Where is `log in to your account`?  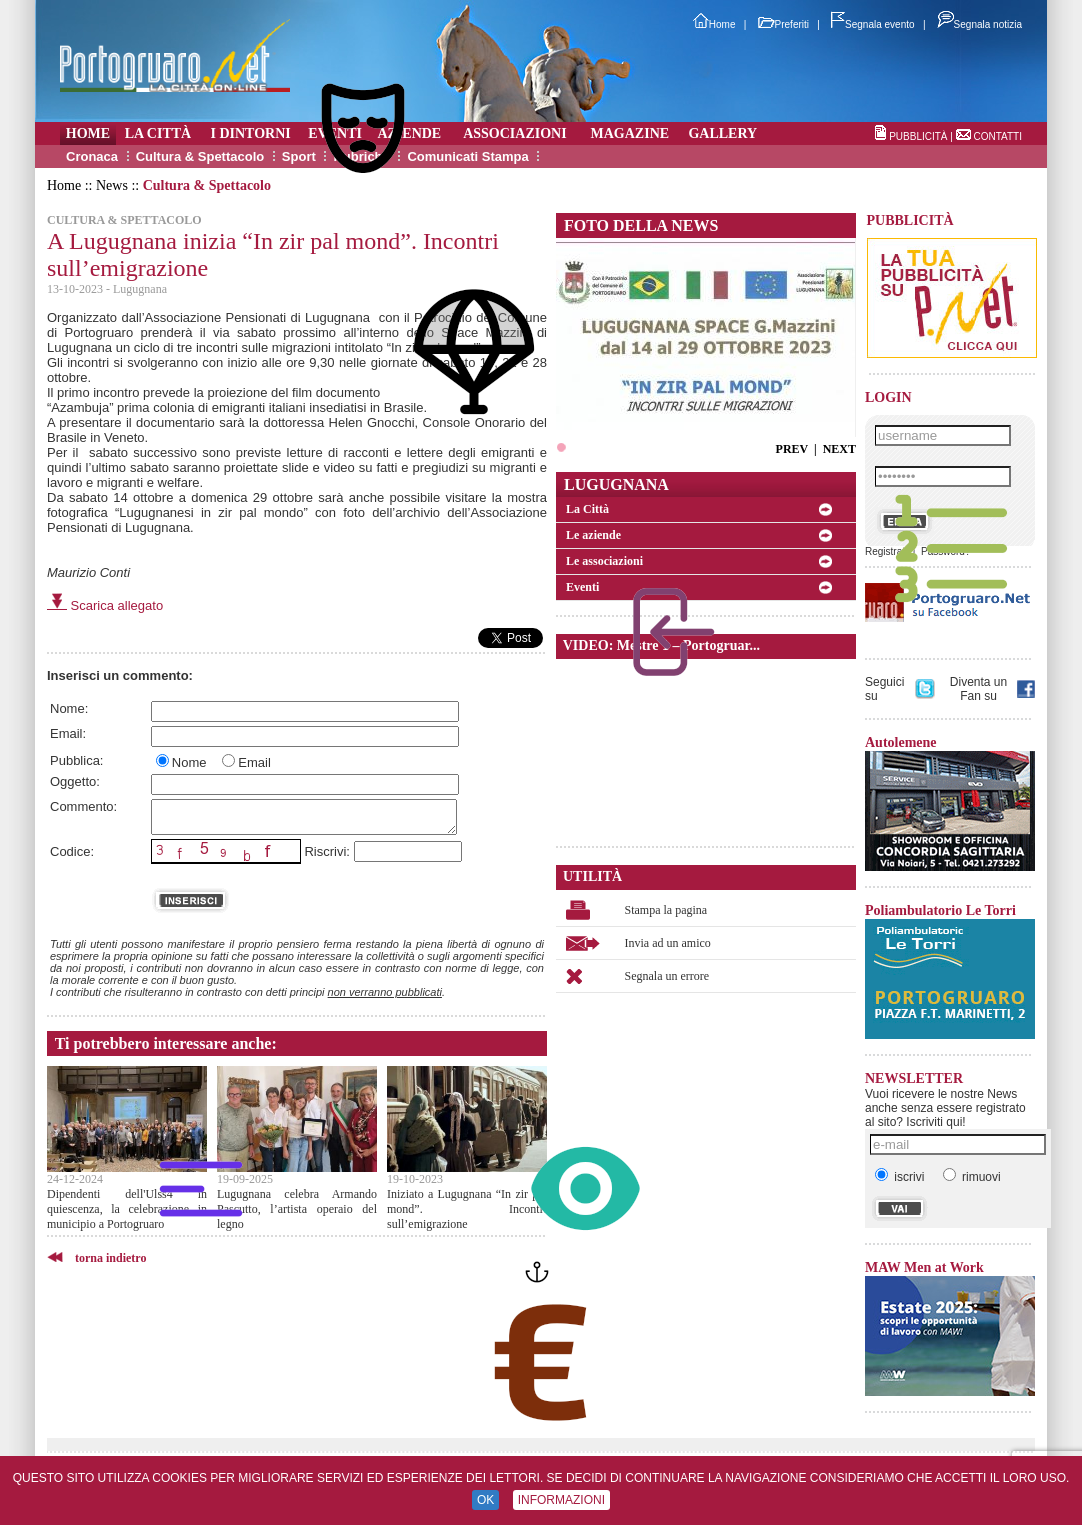
log in to your account is located at coordinates (667, 632).